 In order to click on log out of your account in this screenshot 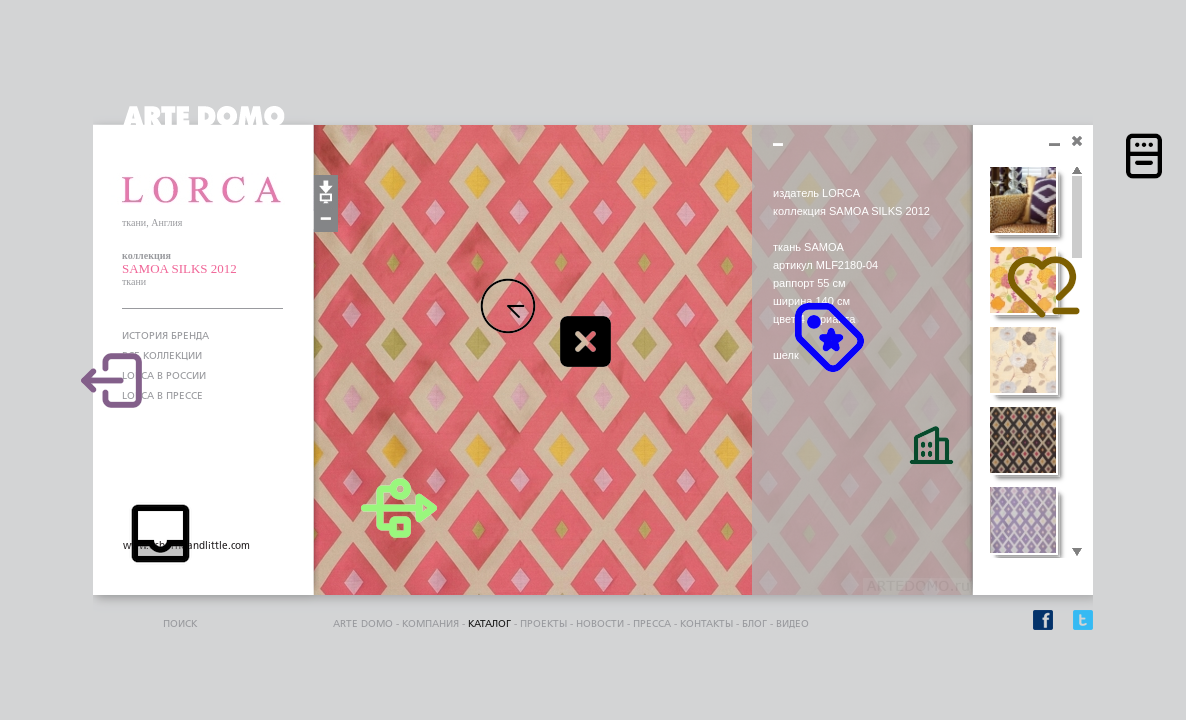, I will do `click(111, 380)`.